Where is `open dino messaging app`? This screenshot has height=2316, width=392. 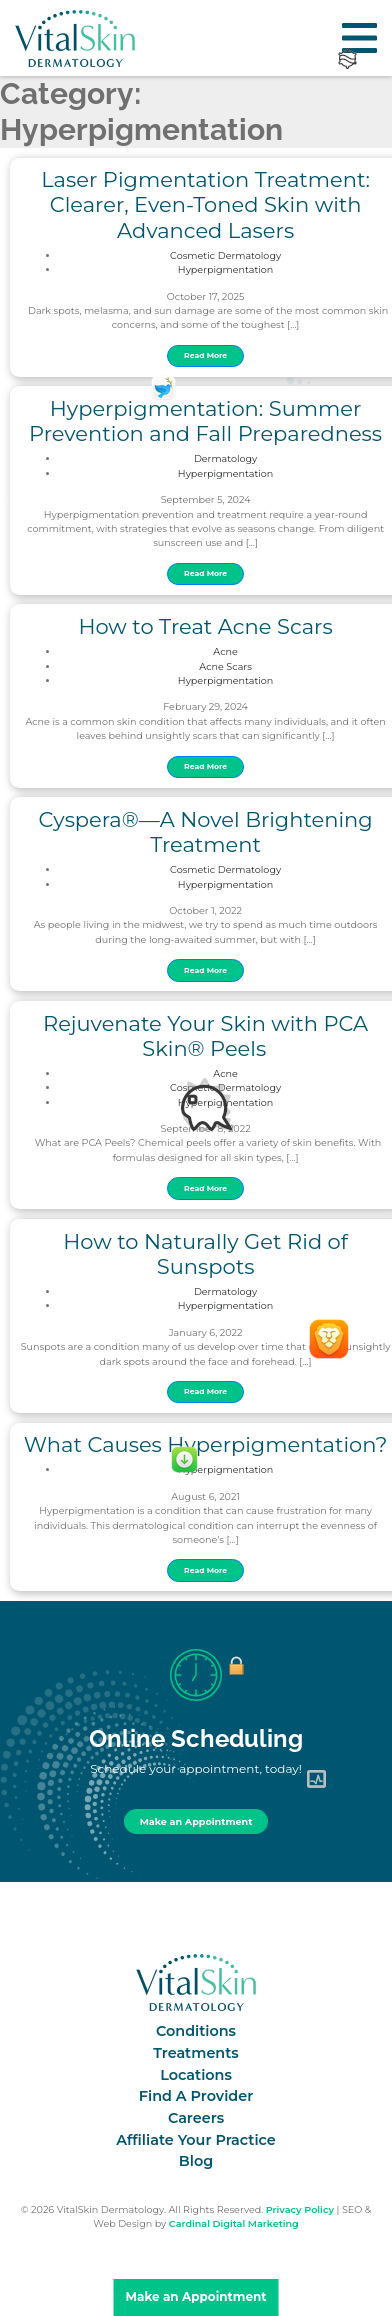 open dino messaging app is located at coordinates (207, 1104).